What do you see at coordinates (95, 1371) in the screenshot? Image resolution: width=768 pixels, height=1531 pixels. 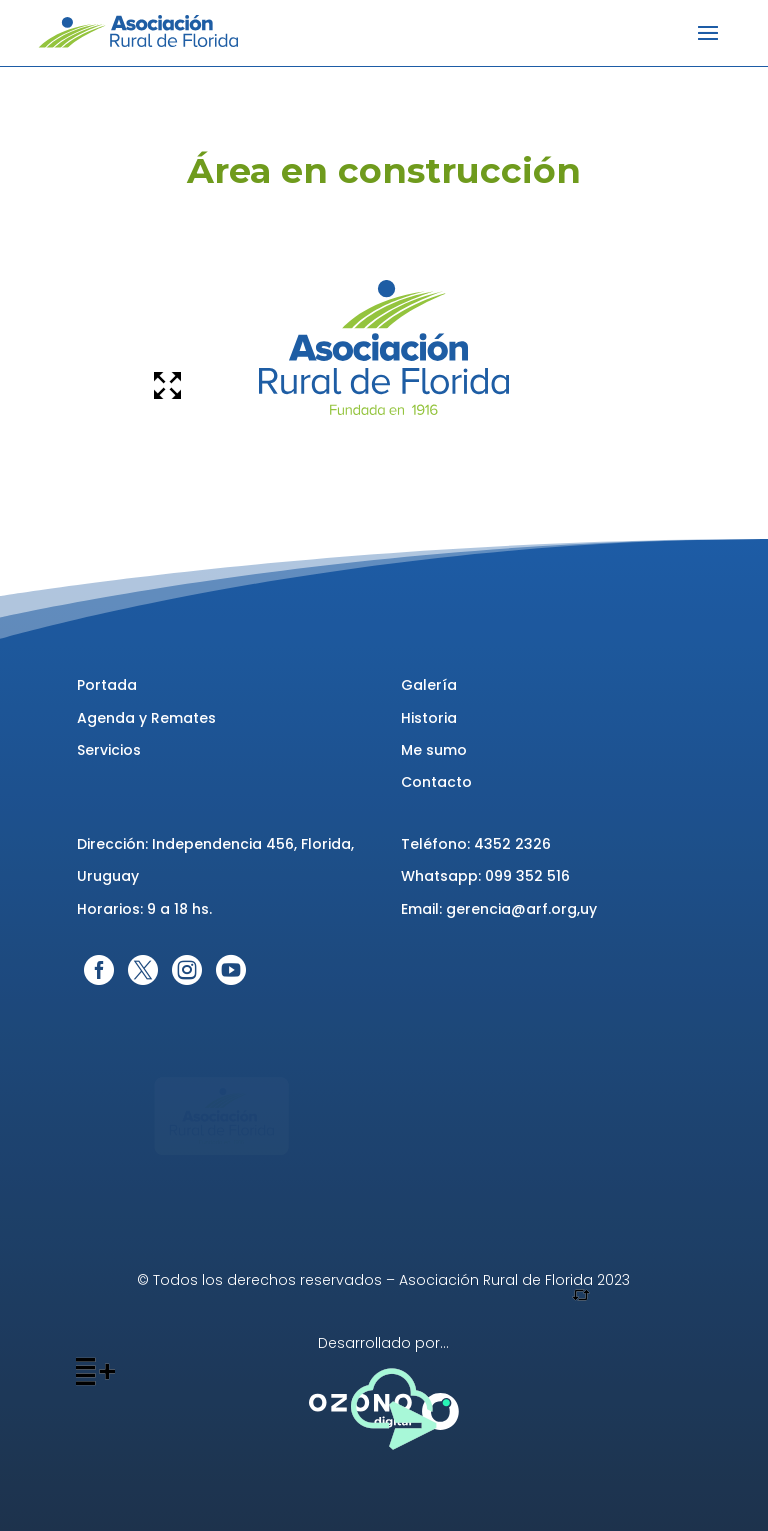 I see `add a new item to the list` at bounding box center [95, 1371].